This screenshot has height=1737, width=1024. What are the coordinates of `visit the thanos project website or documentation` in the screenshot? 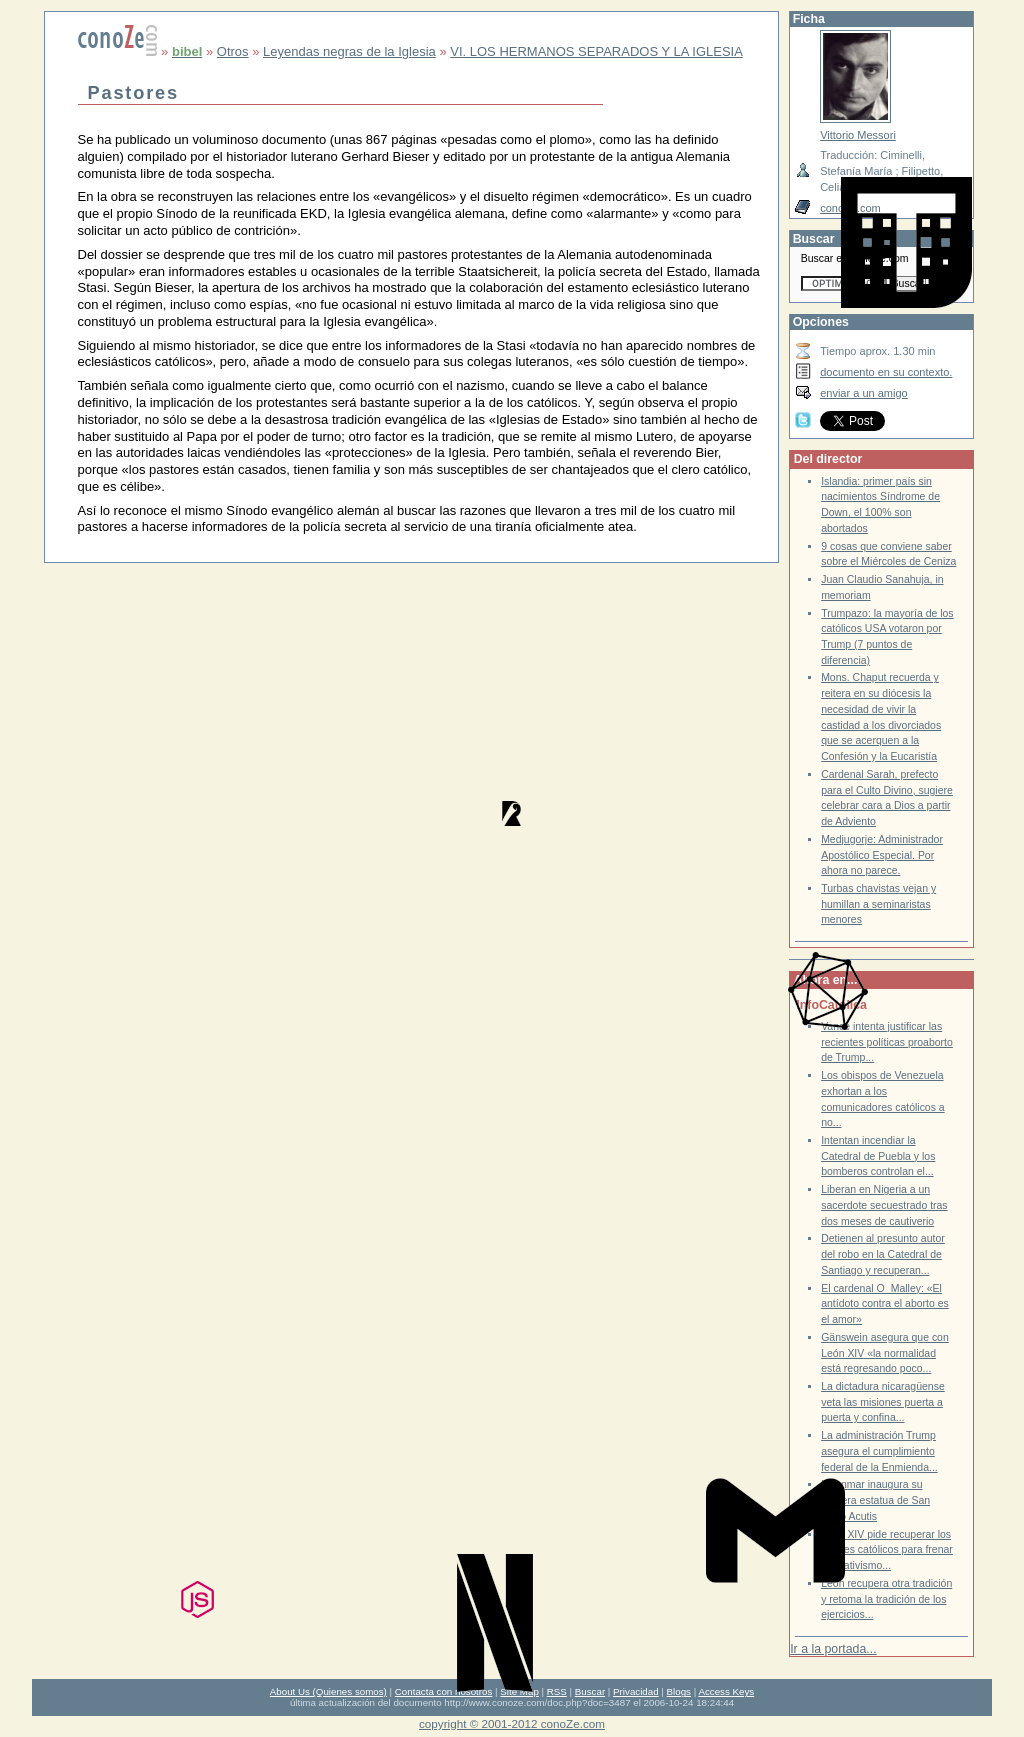 It's located at (906, 242).